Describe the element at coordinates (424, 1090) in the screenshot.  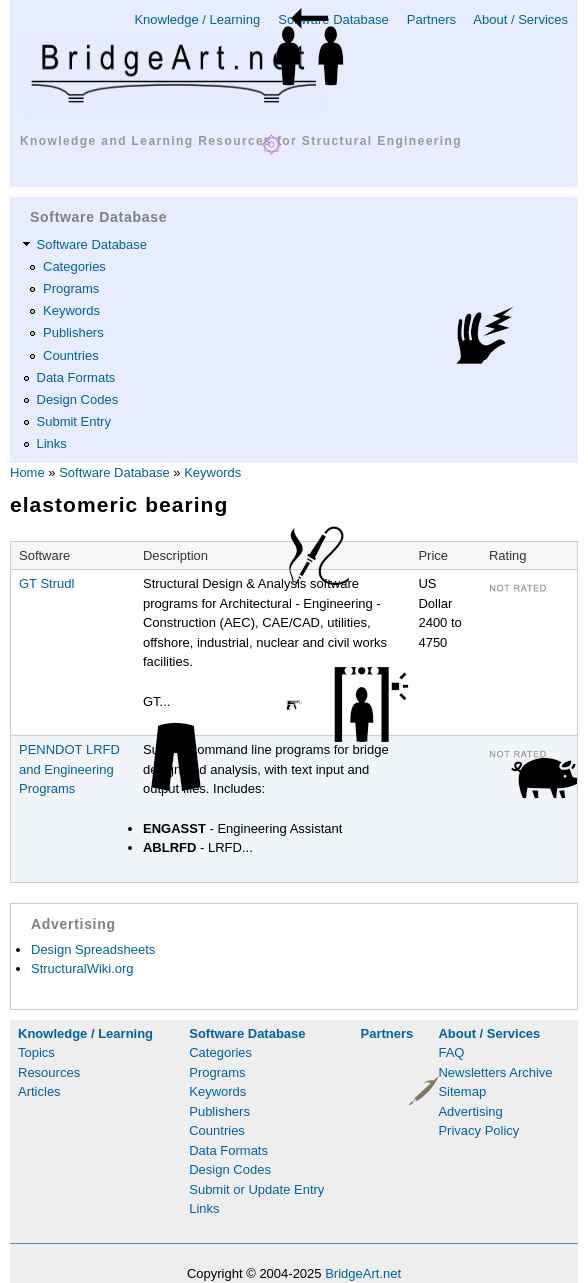
I see `select glaive weapon in game inventory` at that location.